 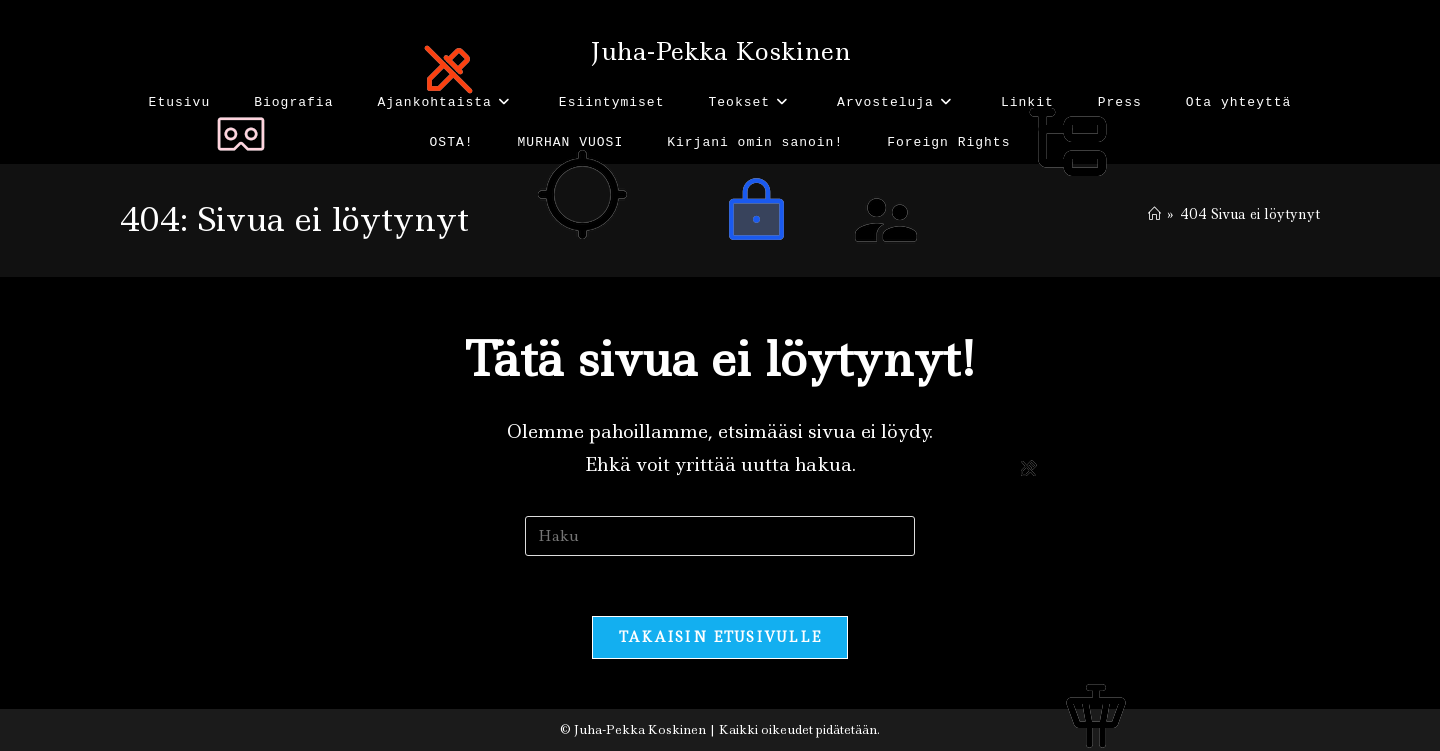 I want to click on searching for current location, so click(x=582, y=194).